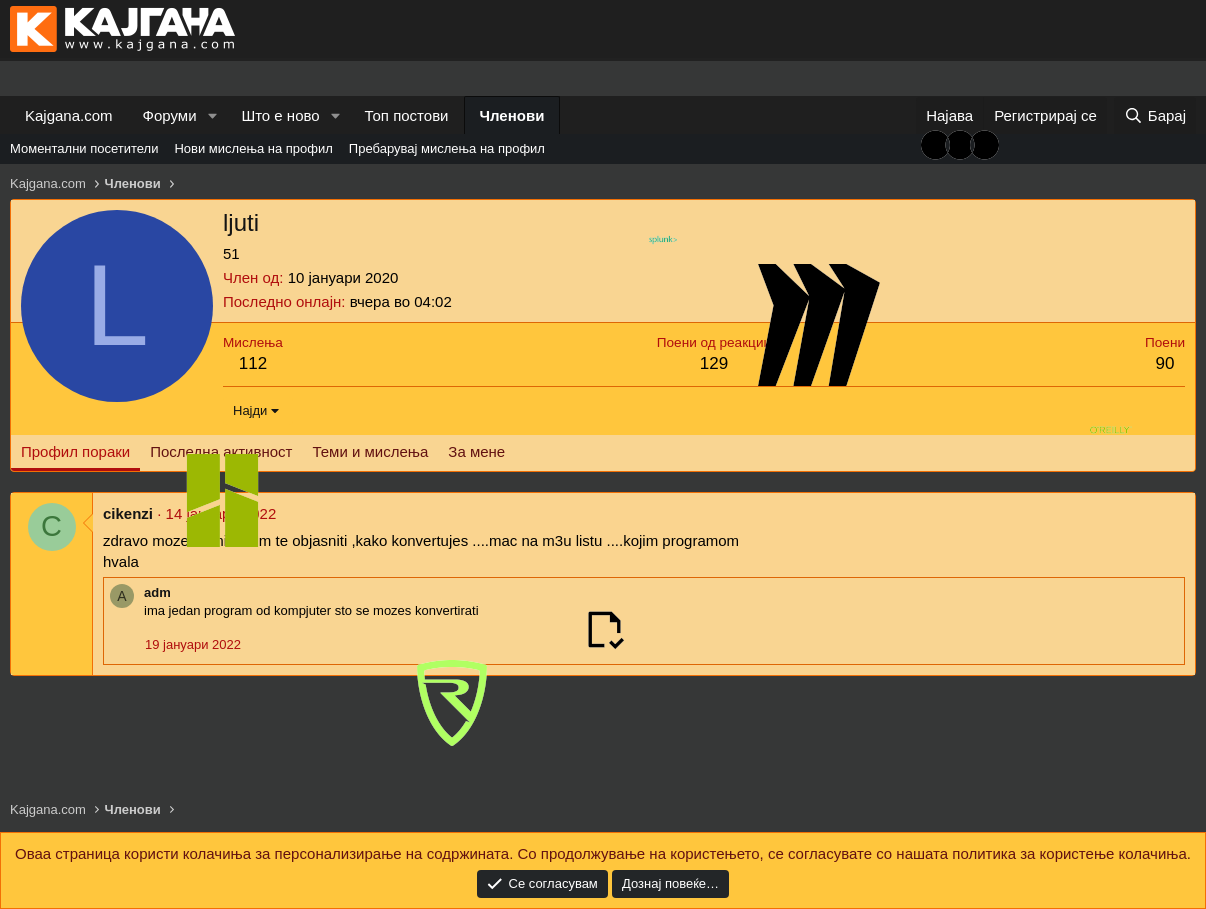 This screenshot has height=909, width=1206. Describe the element at coordinates (663, 240) in the screenshot. I see `splunk logo - access data analytics and monitoring platform` at that location.